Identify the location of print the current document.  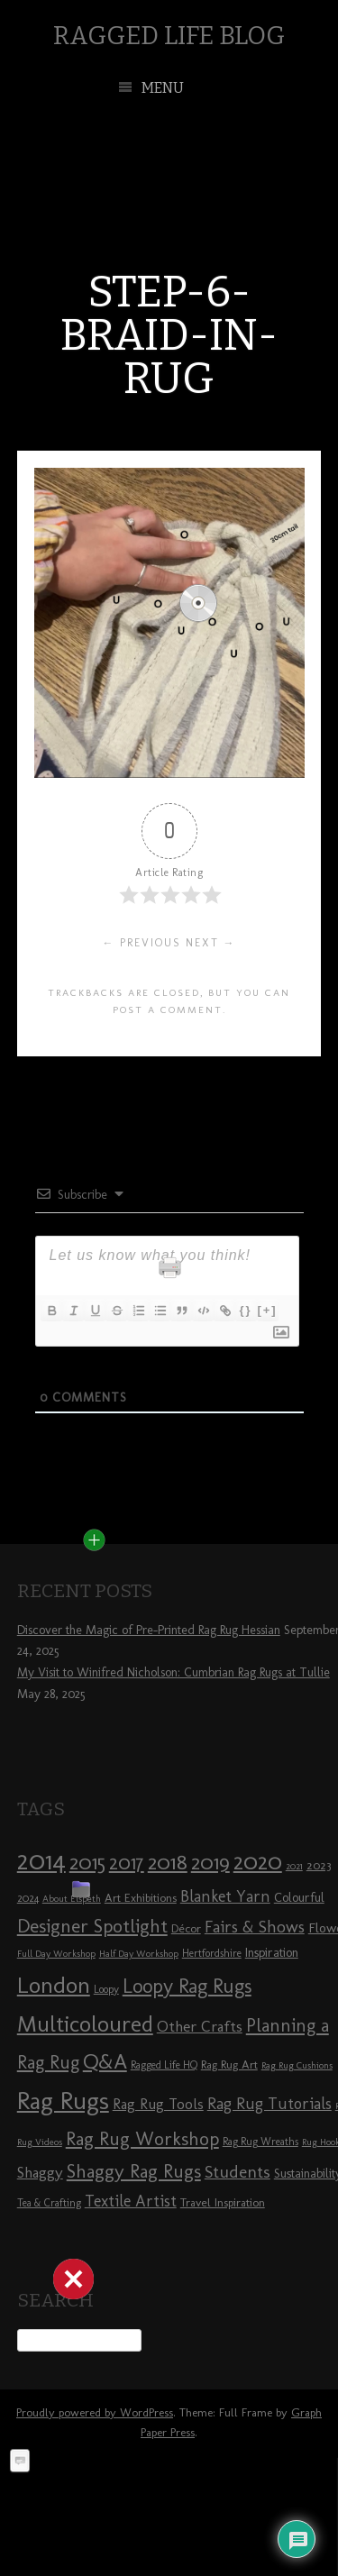
(169, 1267).